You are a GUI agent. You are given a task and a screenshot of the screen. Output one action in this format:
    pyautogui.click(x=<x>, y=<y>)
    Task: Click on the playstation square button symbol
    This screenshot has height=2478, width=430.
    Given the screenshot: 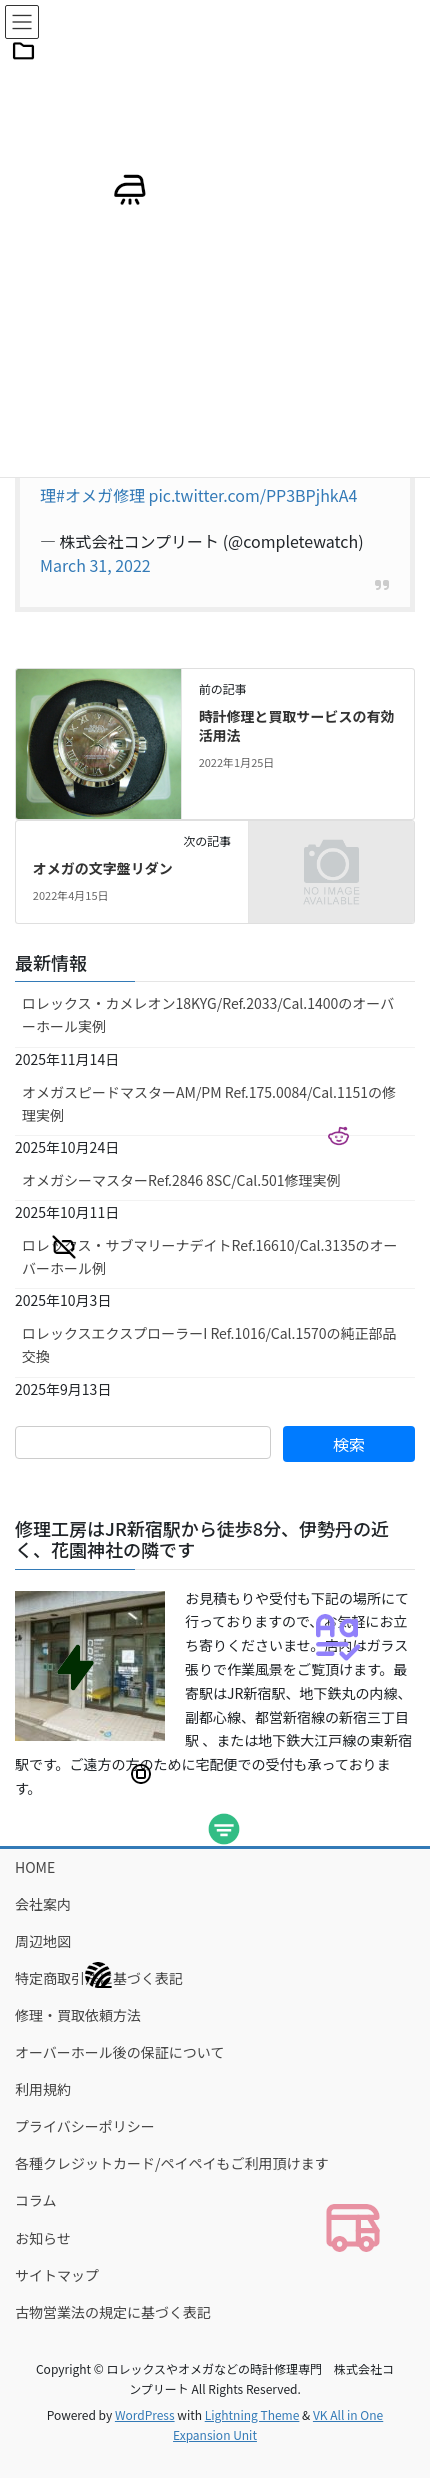 What is the action you would take?
    pyautogui.click(x=141, y=1774)
    